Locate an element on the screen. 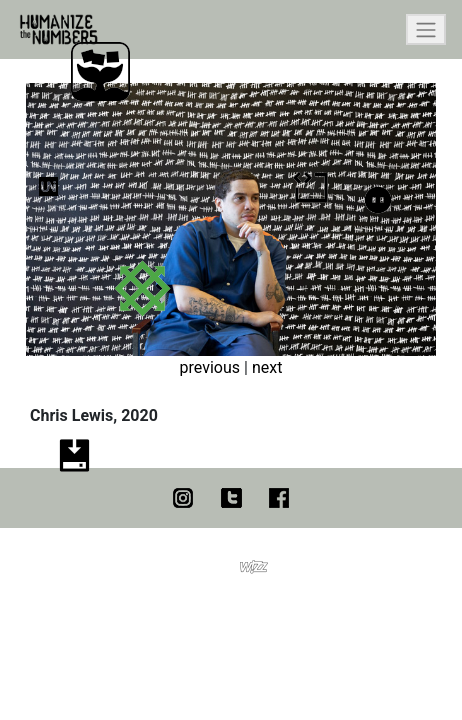 This screenshot has width=462, height=720. electrical outlet or power source indicator is located at coordinates (378, 200).